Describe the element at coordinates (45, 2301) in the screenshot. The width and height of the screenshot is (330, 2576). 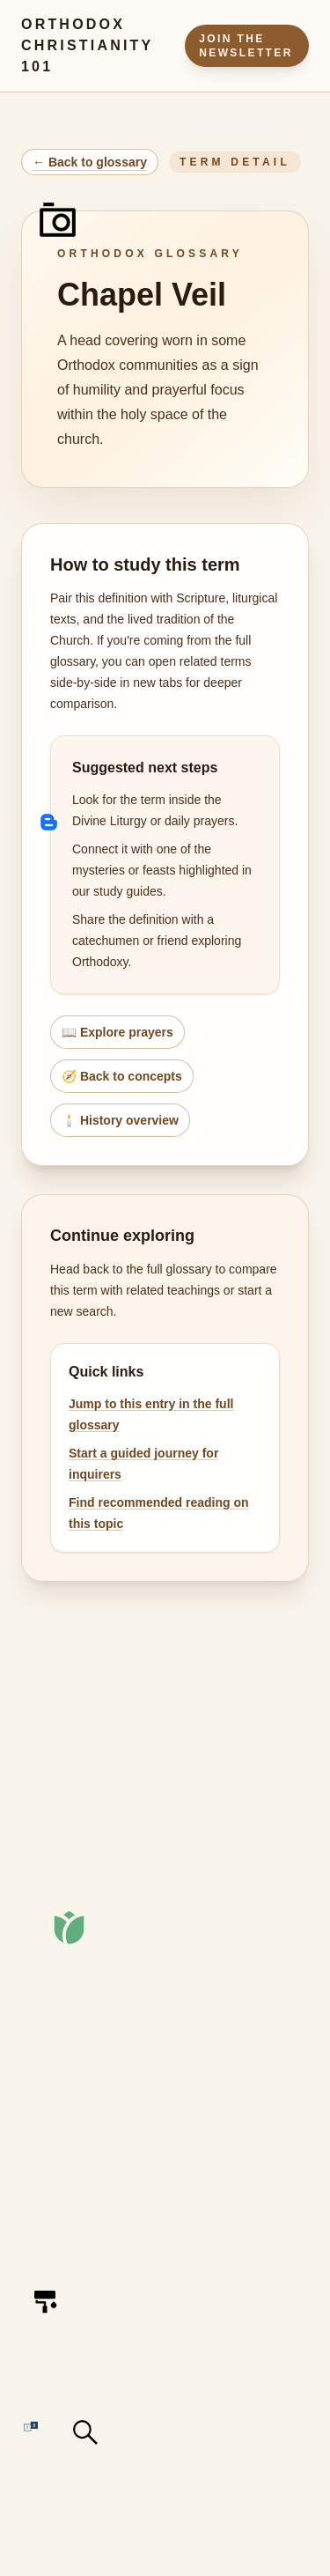
I see `access painting or drawing tools` at that location.